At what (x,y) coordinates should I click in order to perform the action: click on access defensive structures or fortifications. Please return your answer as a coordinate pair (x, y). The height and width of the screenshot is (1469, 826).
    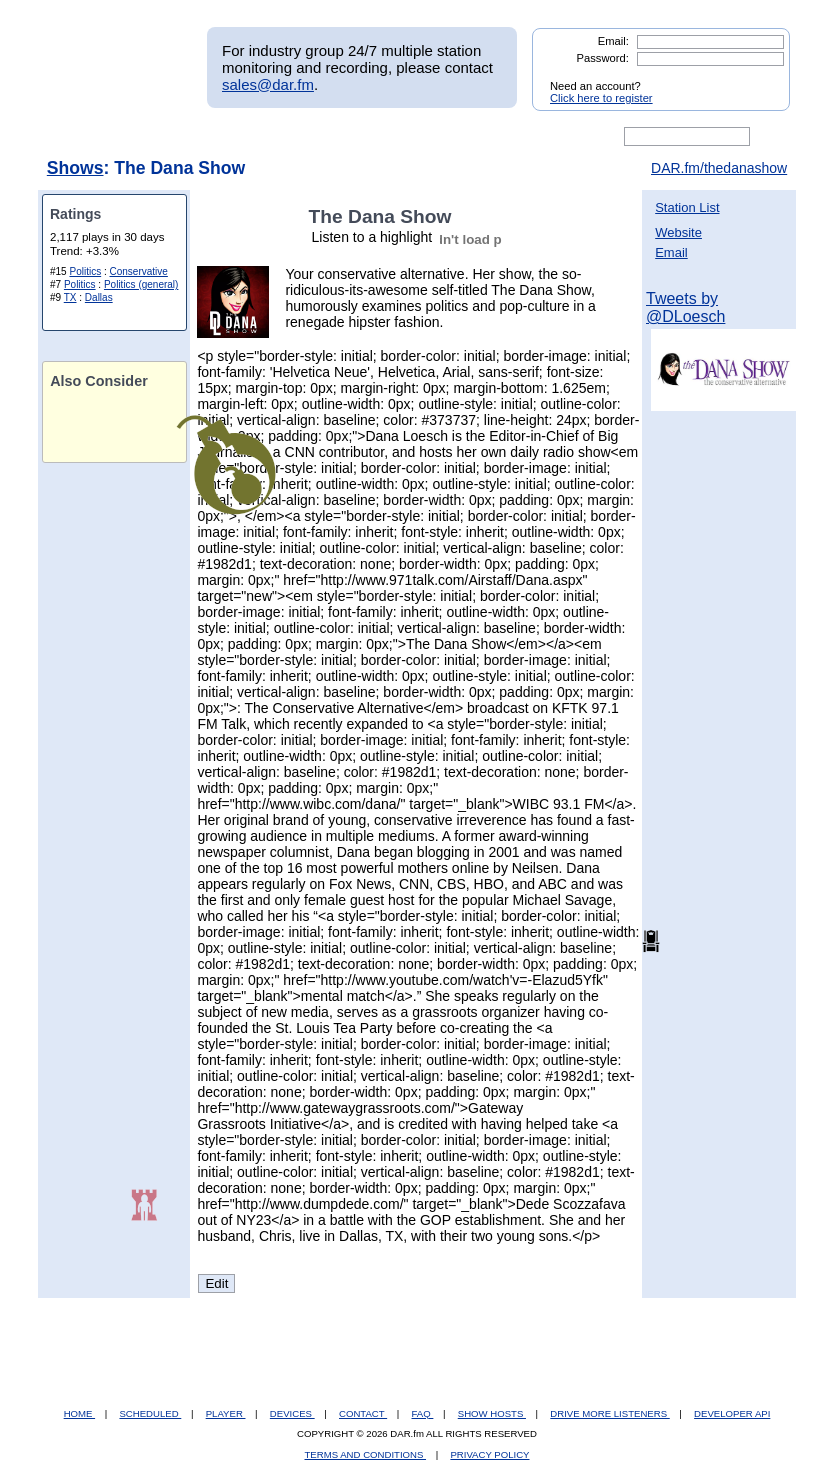
    Looking at the image, I should click on (144, 1205).